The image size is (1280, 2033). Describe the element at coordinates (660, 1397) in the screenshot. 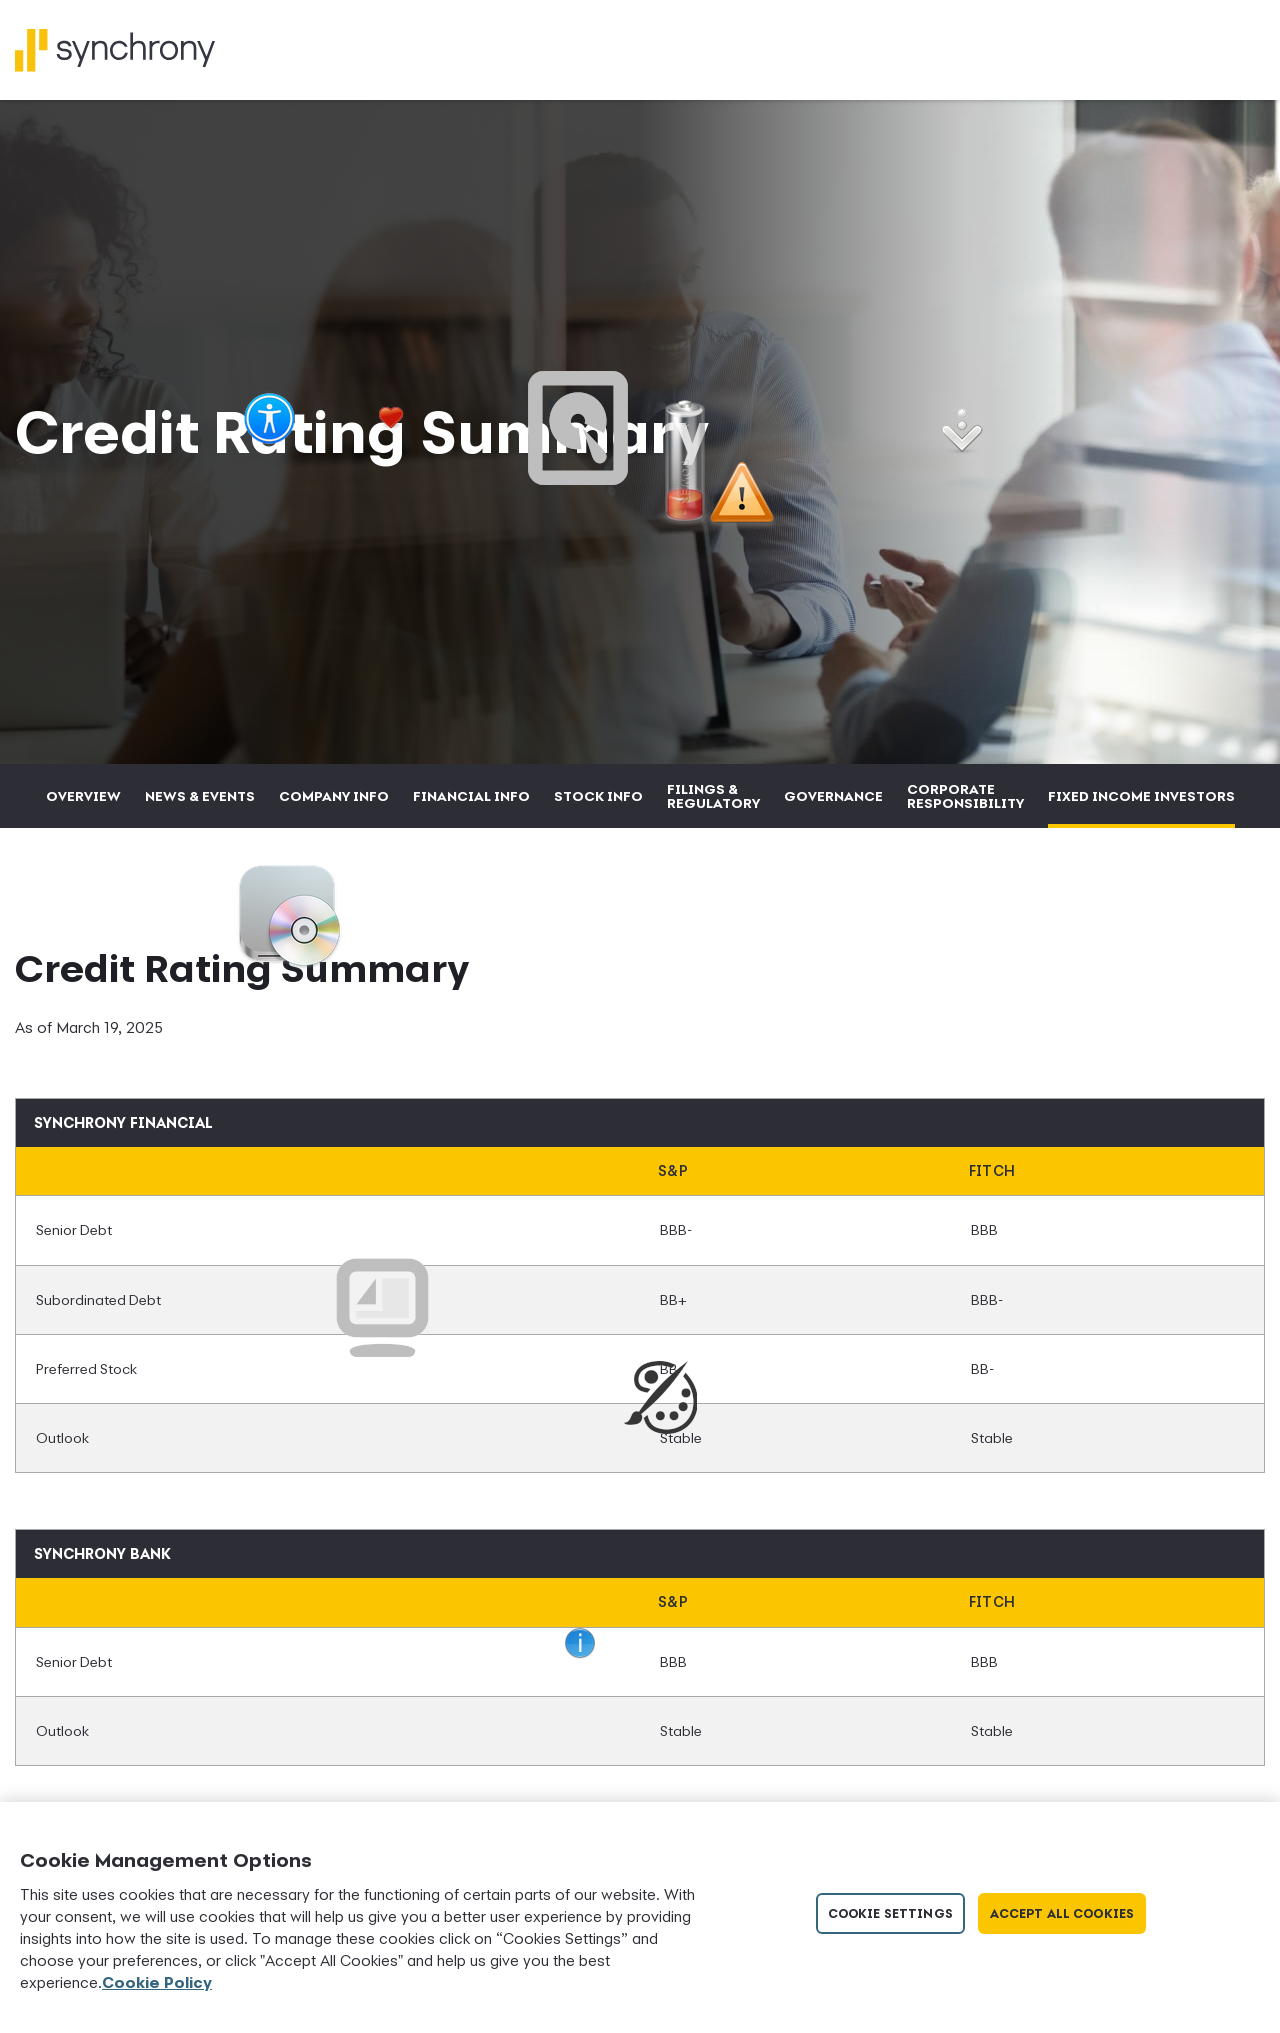

I see `open graphics or drawing applications` at that location.